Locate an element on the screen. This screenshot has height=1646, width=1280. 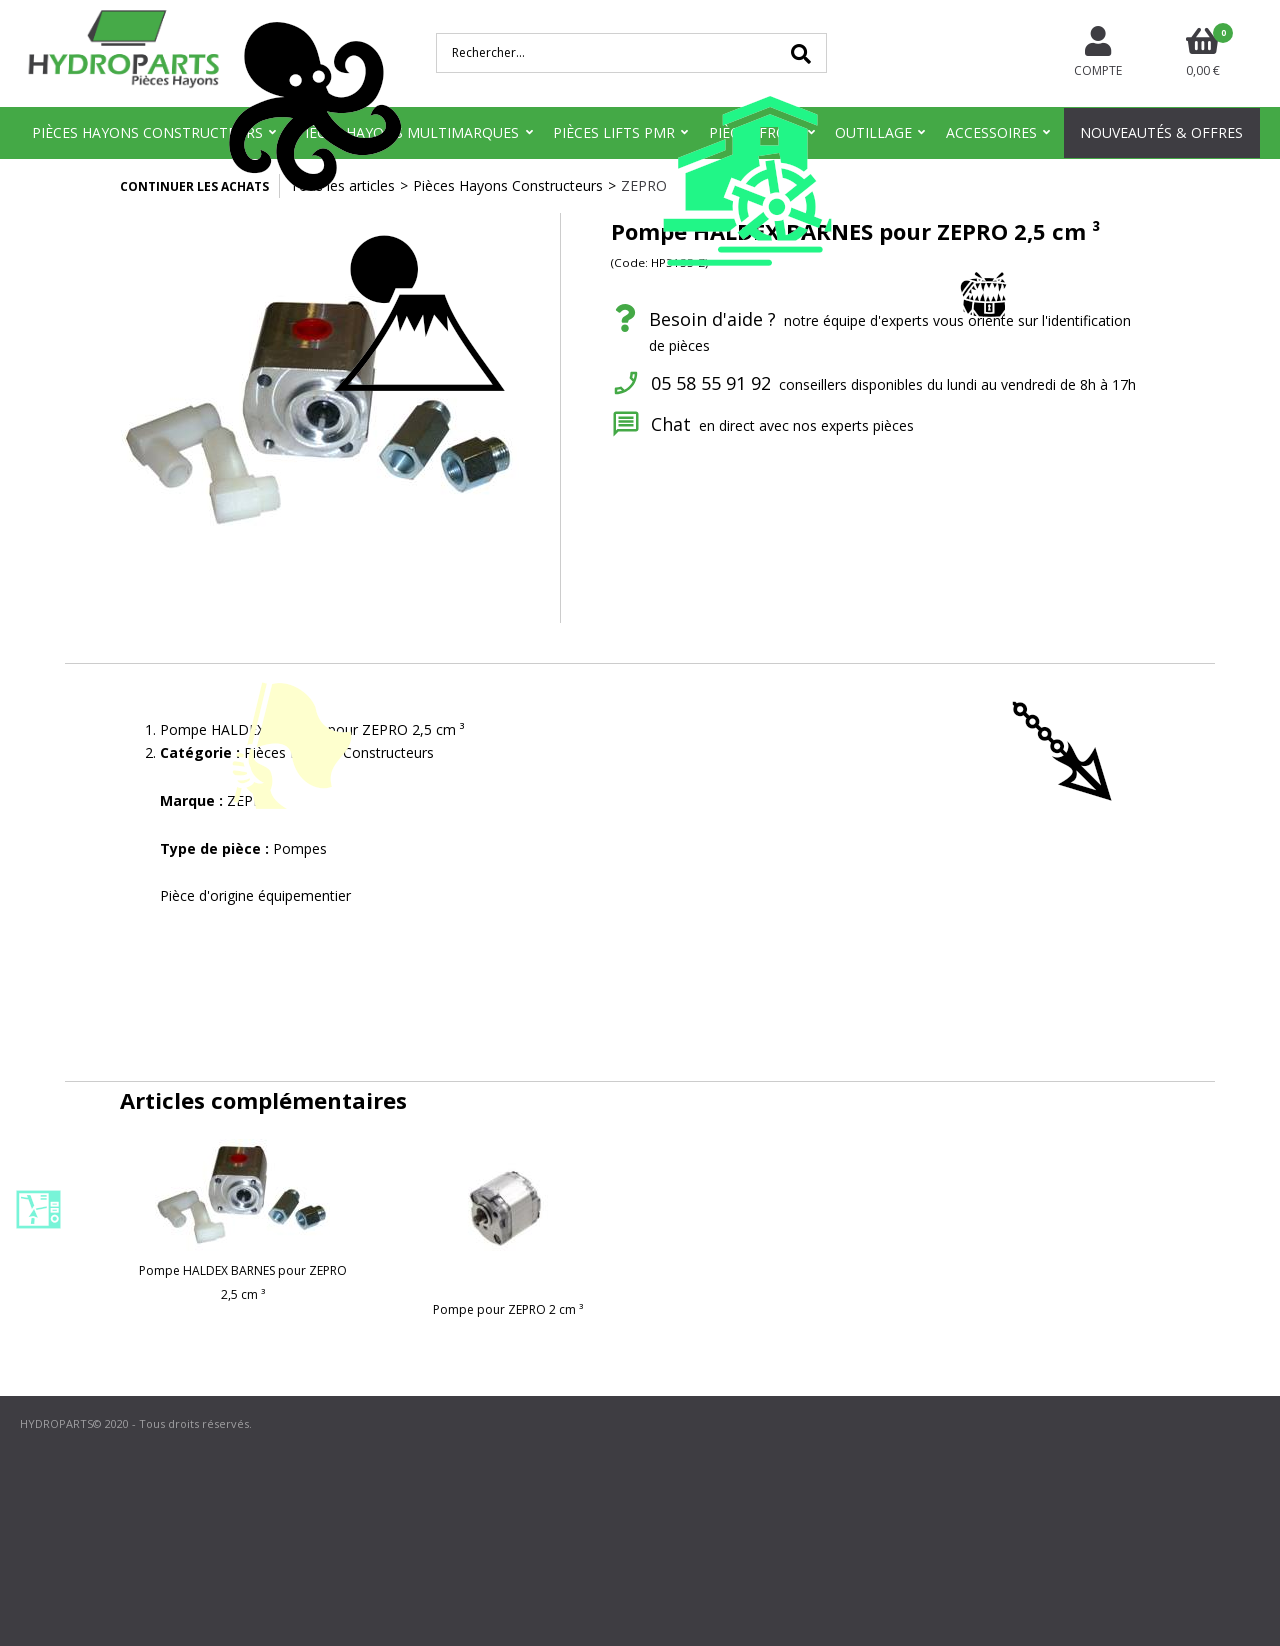
represents Japan or Japanese-related content is located at coordinates (420, 309).